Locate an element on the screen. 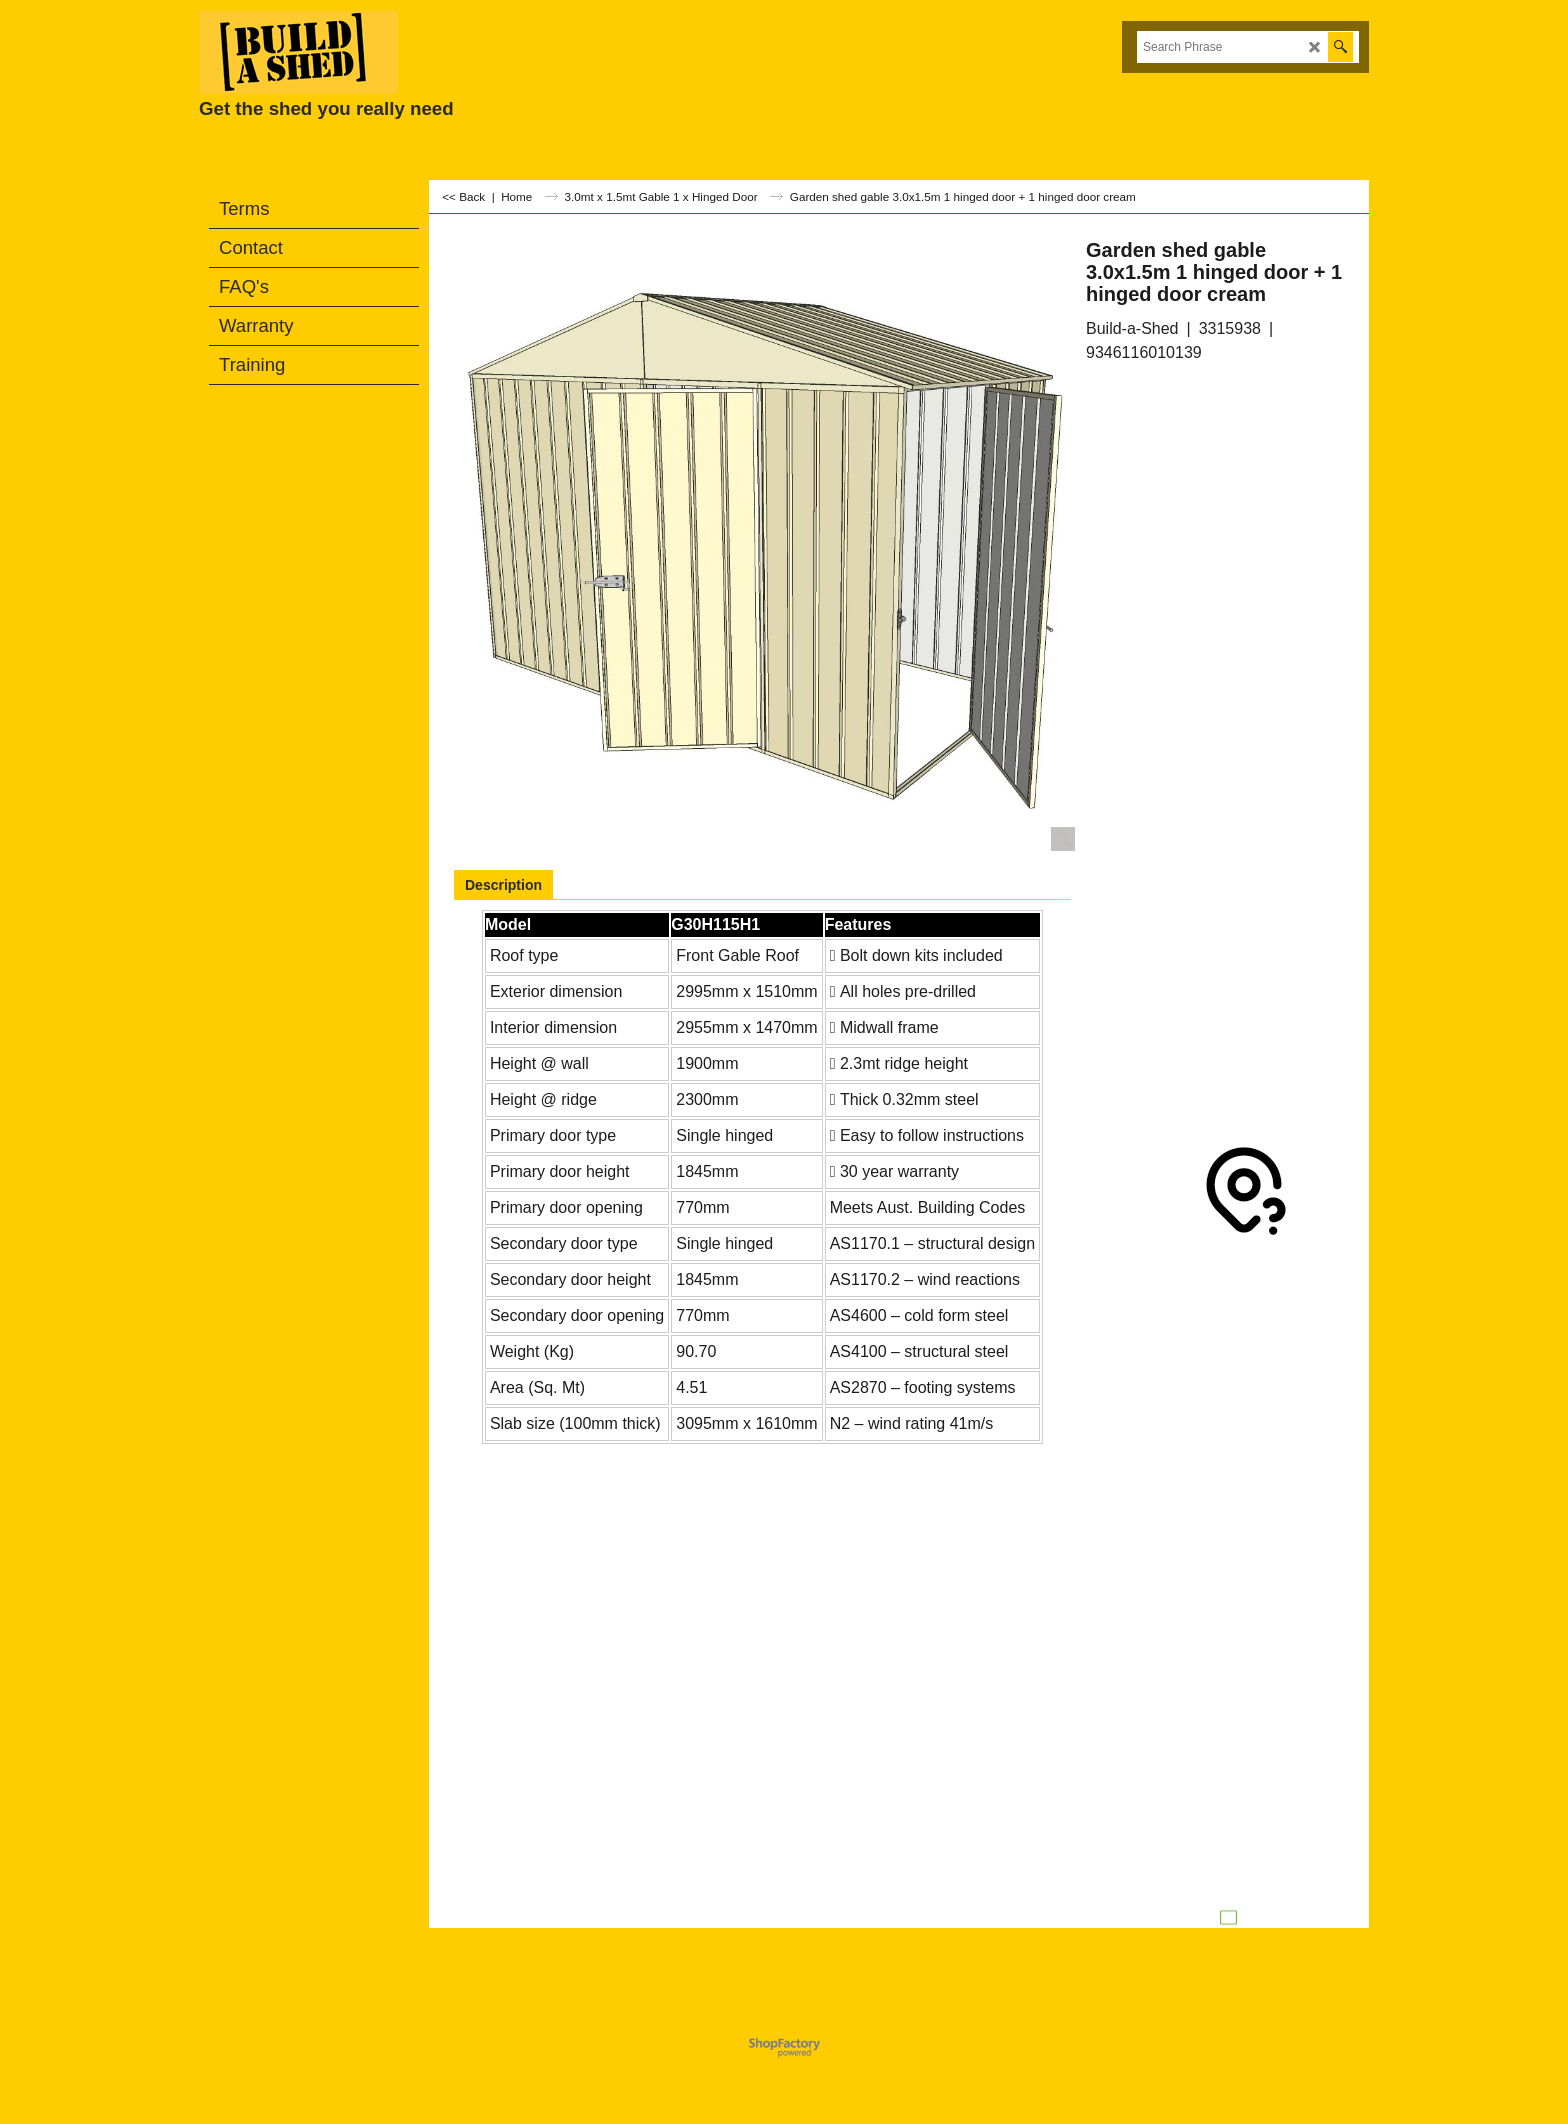  unknown or unconfirmed location is located at coordinates (1244, 1189).